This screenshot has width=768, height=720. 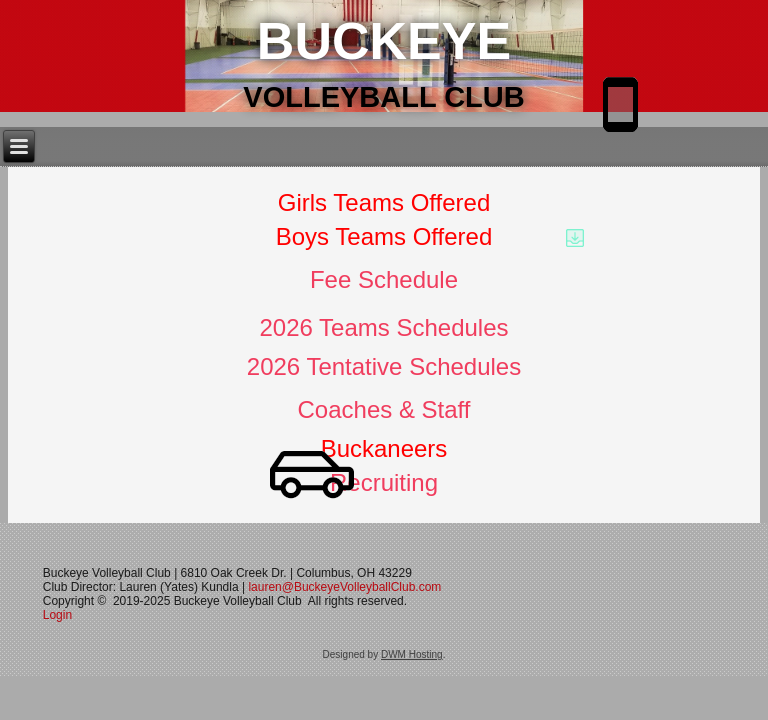 I want to click on indicates mobile device or smartphone view, so click(x=620, y=104).